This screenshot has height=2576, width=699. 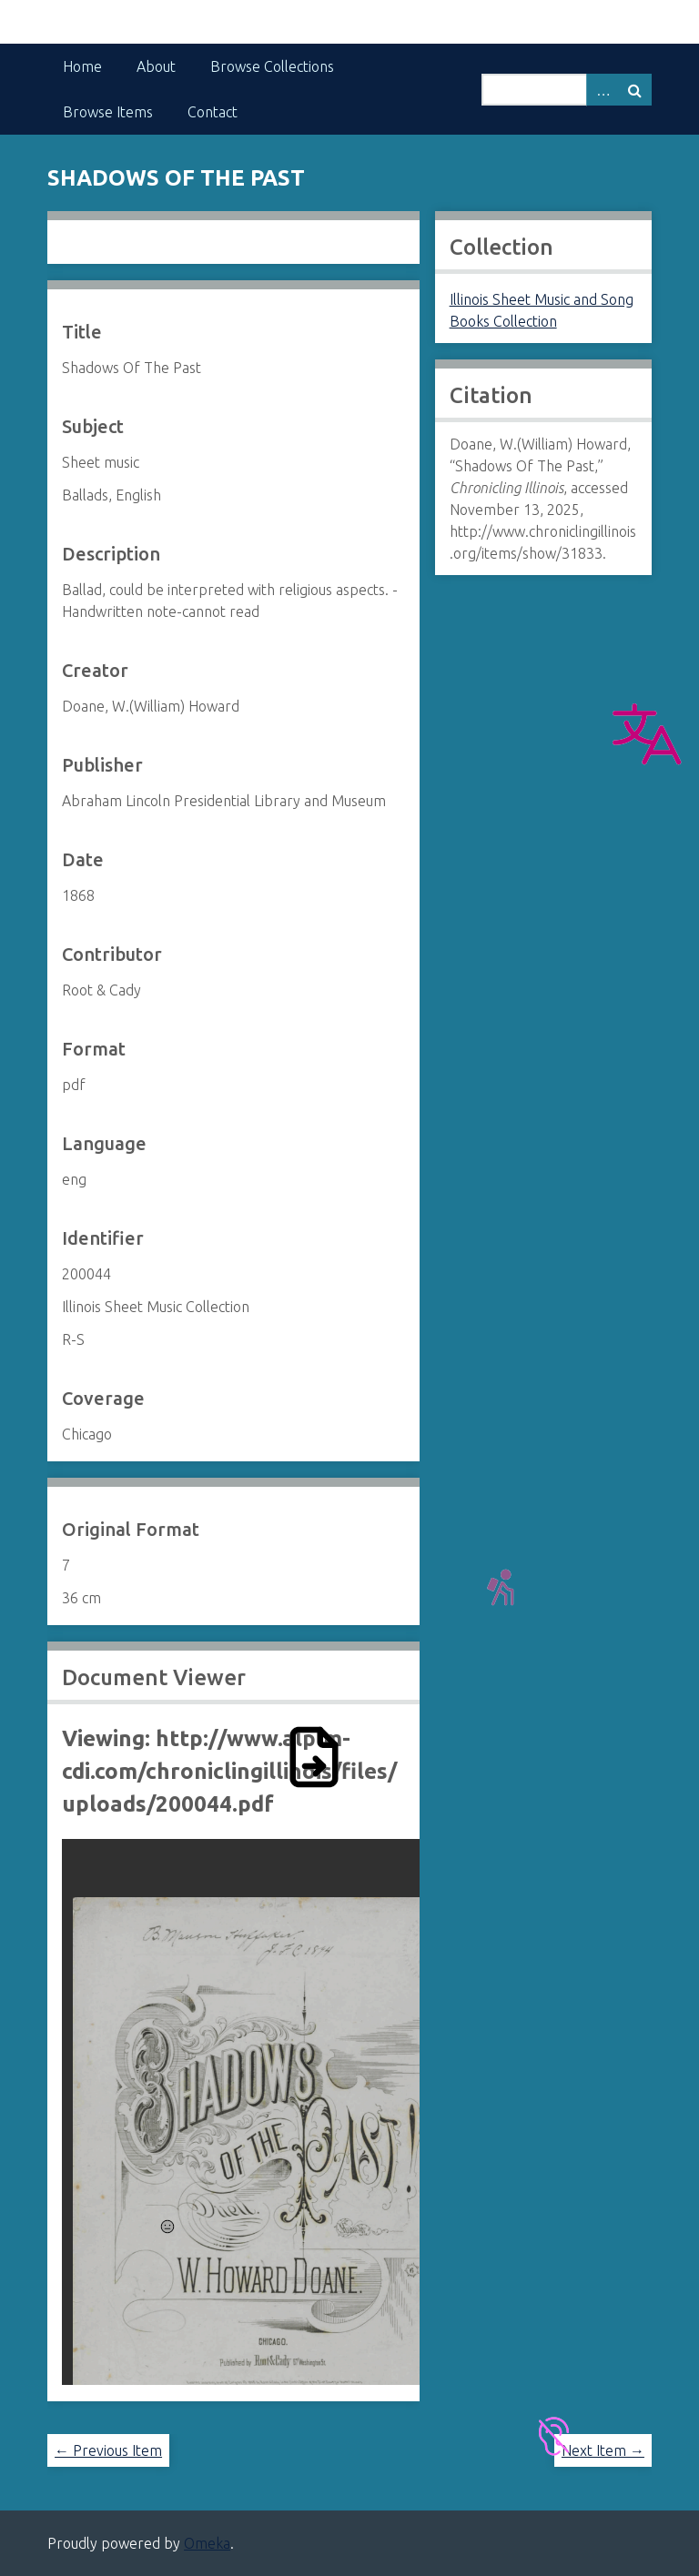 I want to click on rate experience as neutral or average, so click(x=167, y=2227).